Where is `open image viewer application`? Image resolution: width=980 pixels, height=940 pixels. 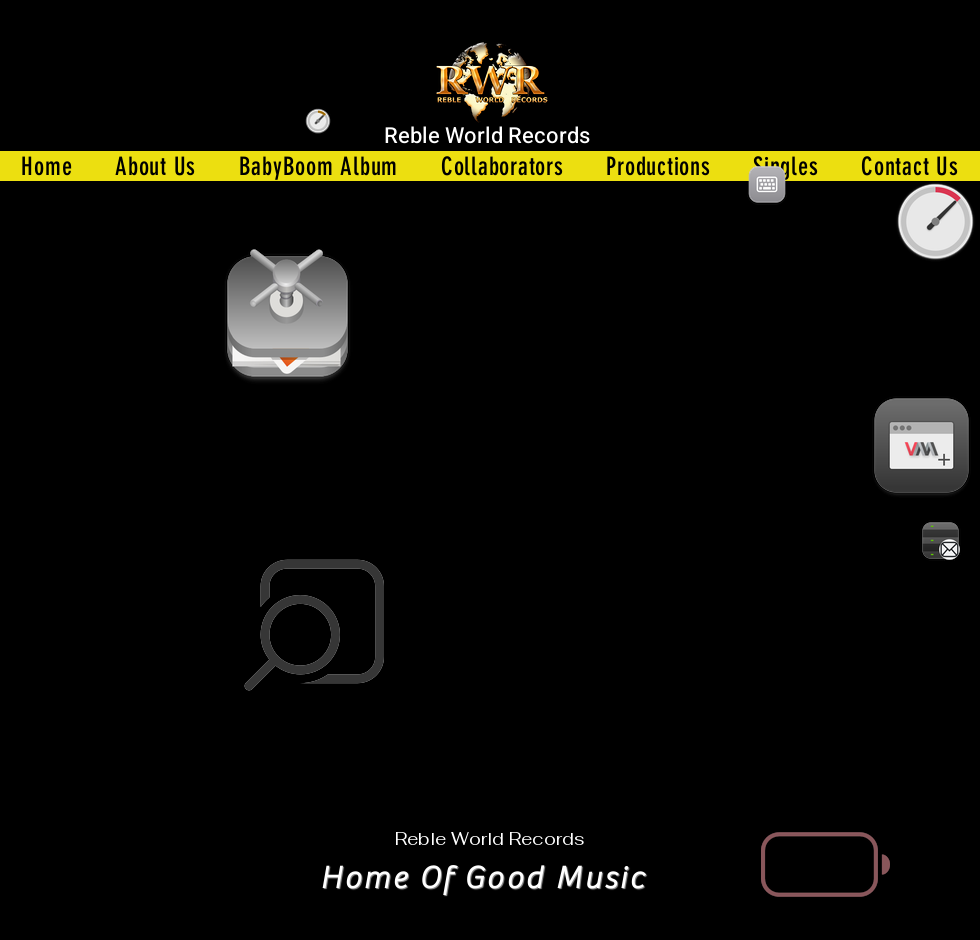
open image viewer application is located at coordinates (313, 621).